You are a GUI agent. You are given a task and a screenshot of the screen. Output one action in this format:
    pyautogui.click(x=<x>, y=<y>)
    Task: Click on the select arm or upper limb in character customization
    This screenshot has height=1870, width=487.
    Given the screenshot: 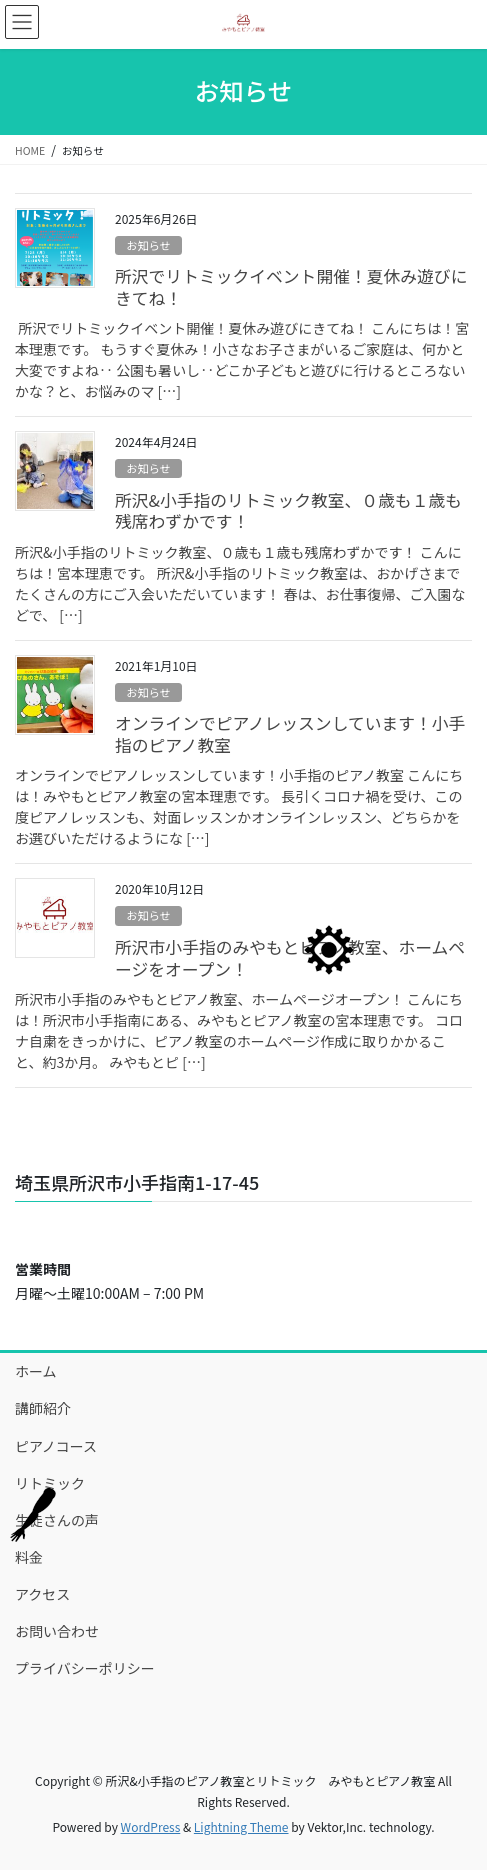 What is the action you would take?
    pyautogui.click(x=33, y=1515)
    